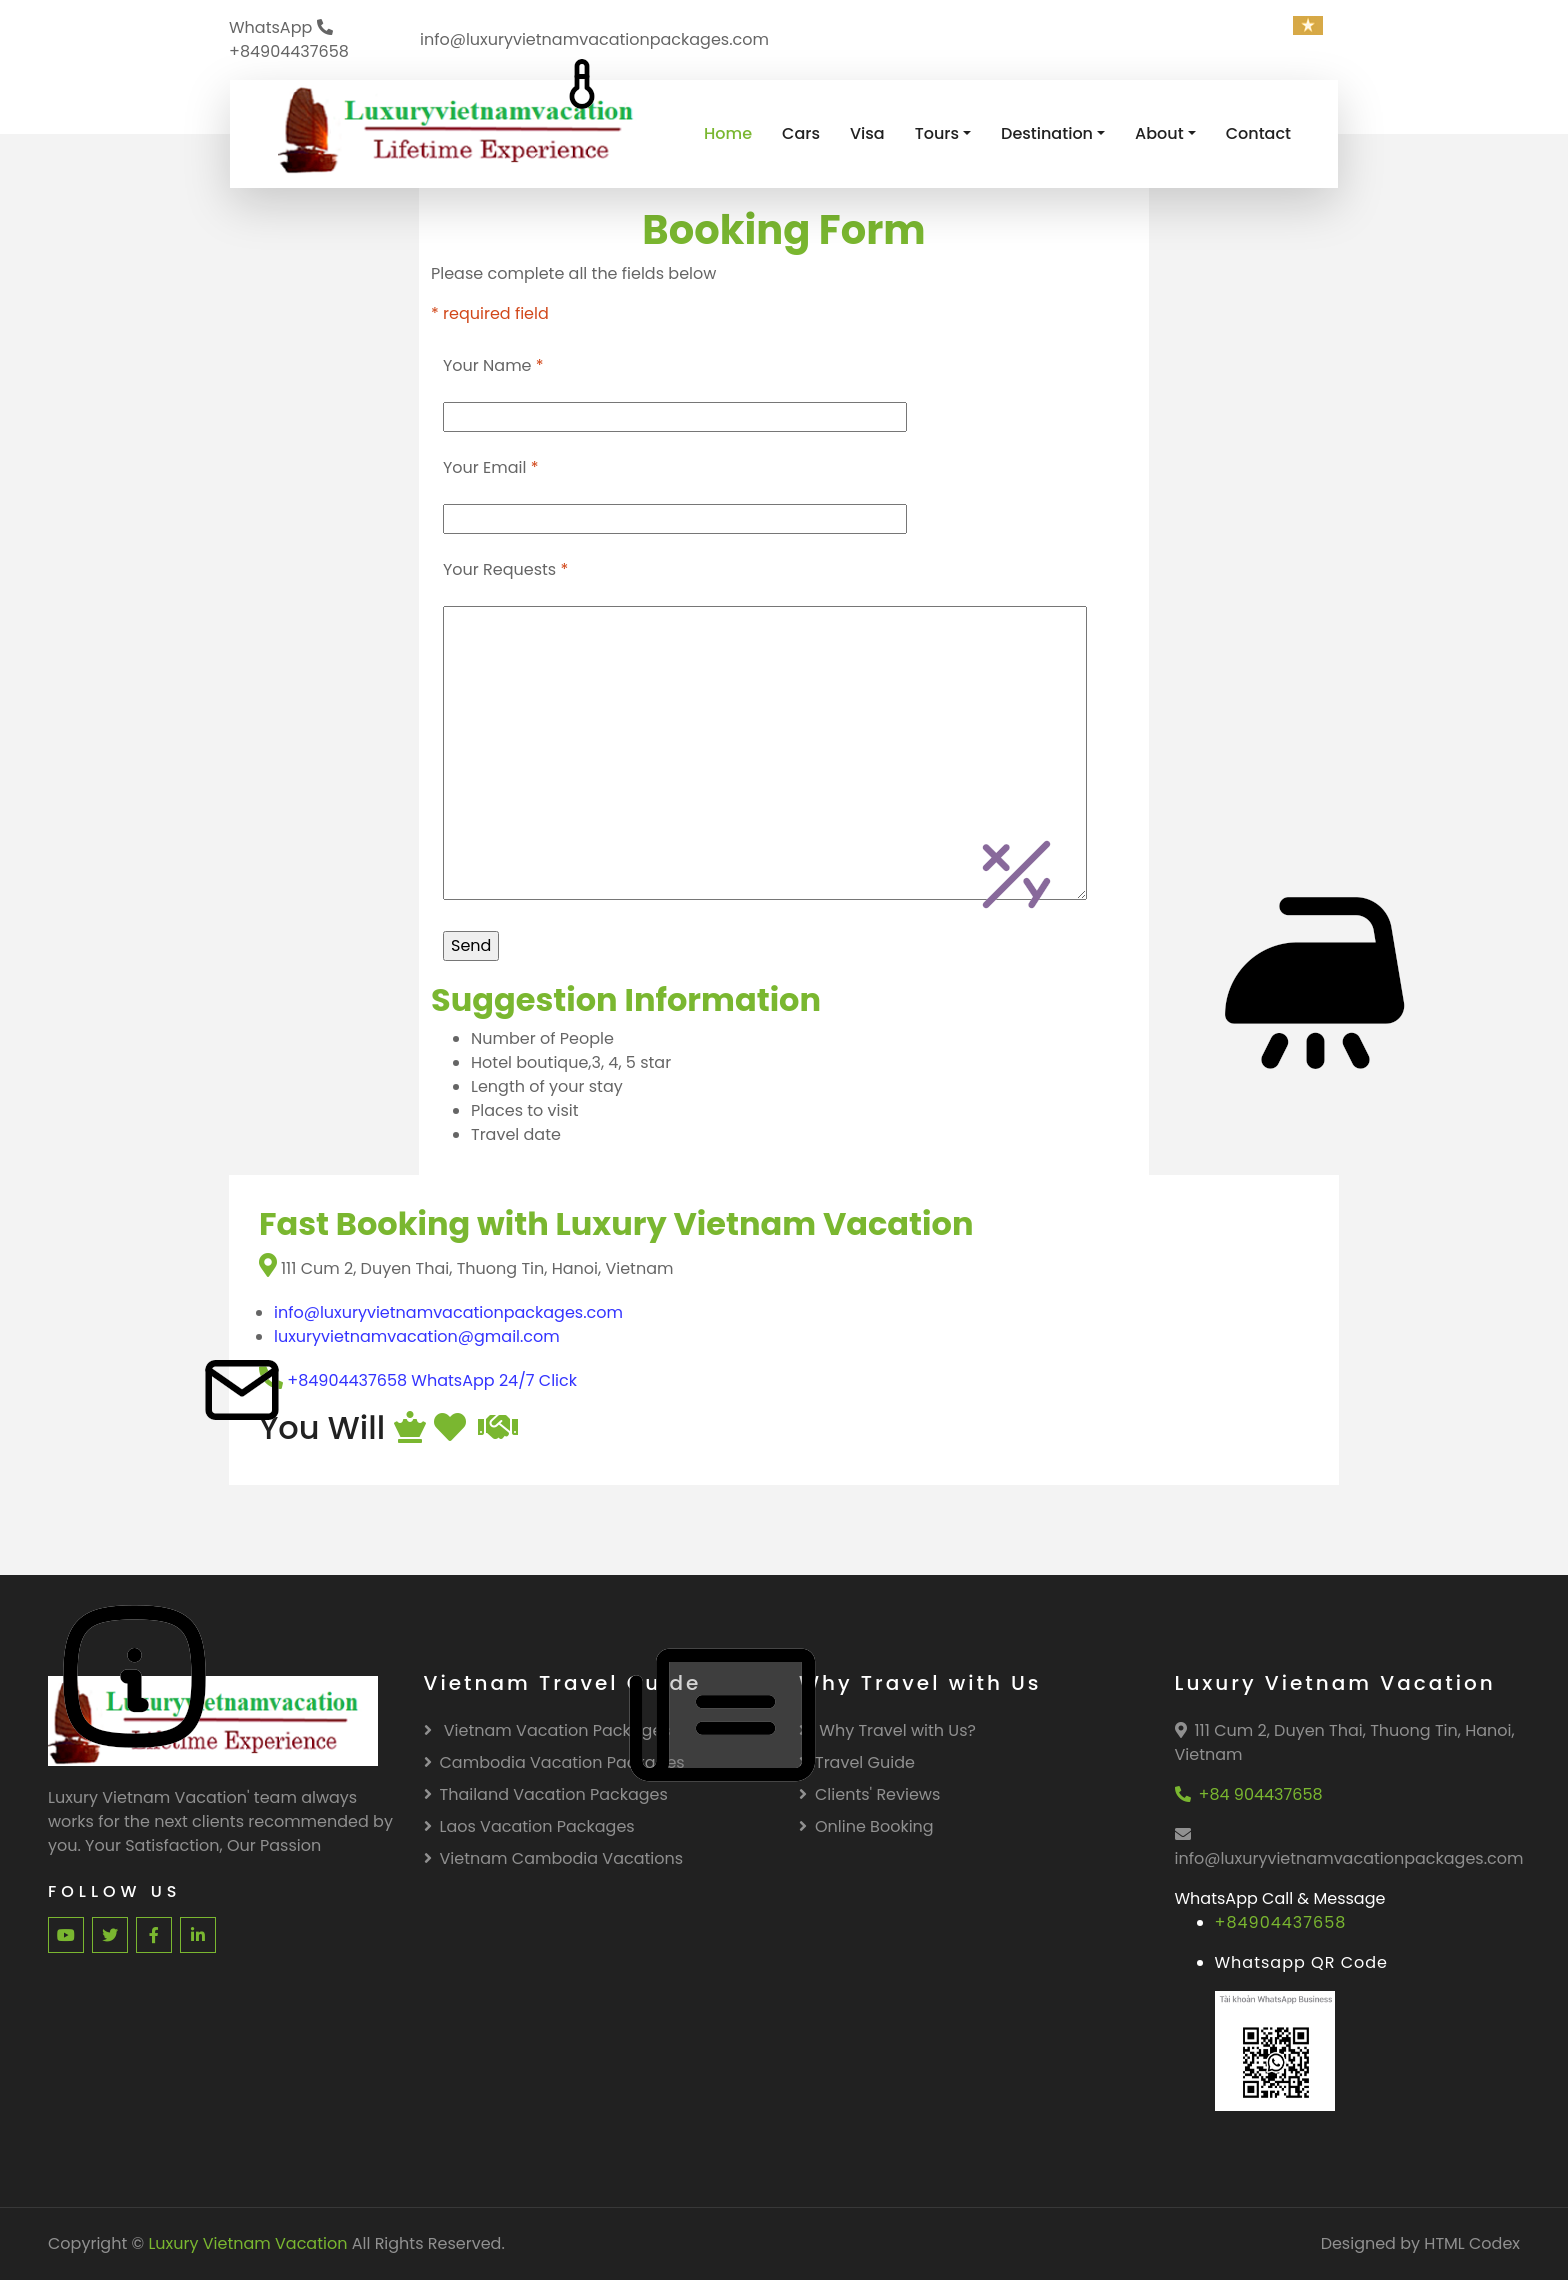 The image size is (1568, 2280). I want to click on open your email inbox, so click(242, 1390).